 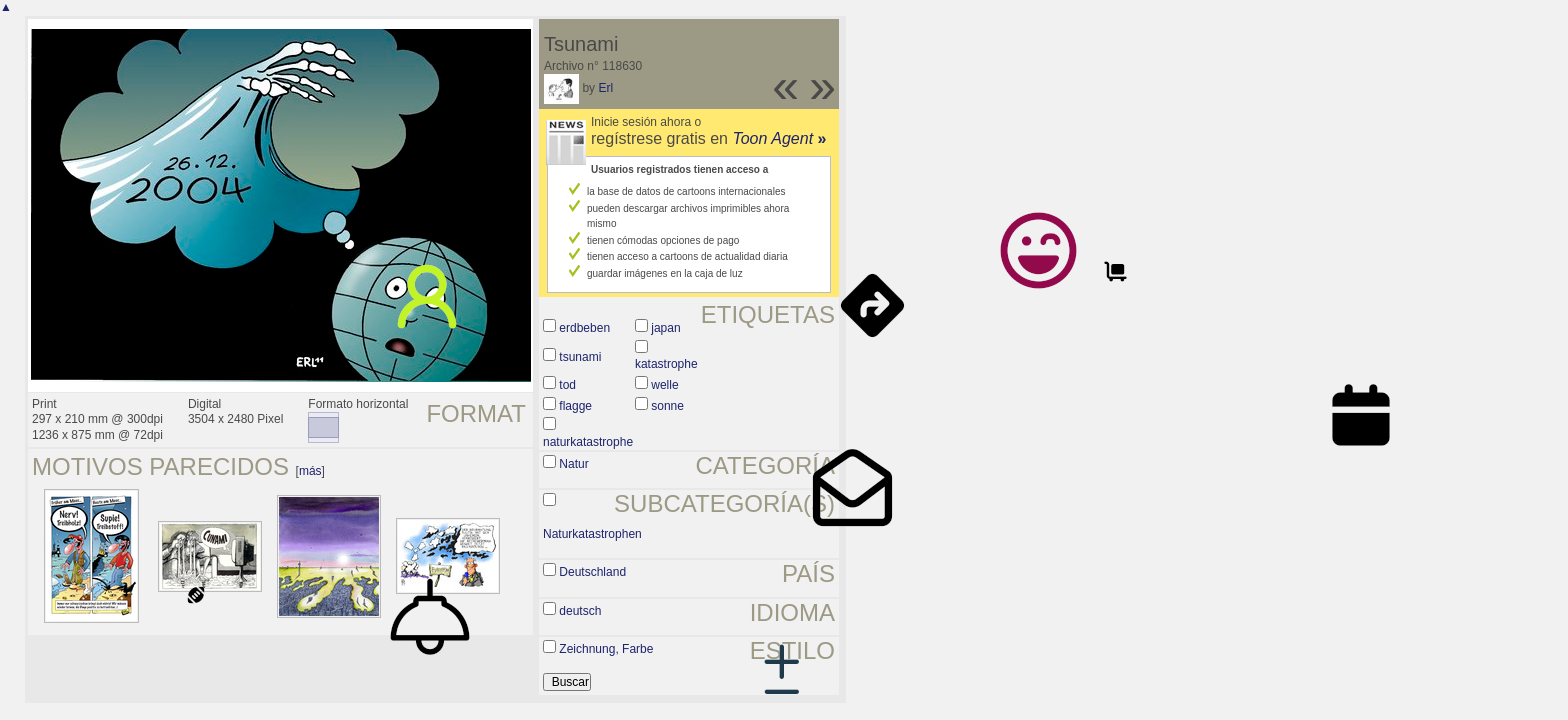 What do you see at coordinates (1038, 250) in the screenshot?
I see `add a playful reaction to a message` at bounding box center [1038, 250].